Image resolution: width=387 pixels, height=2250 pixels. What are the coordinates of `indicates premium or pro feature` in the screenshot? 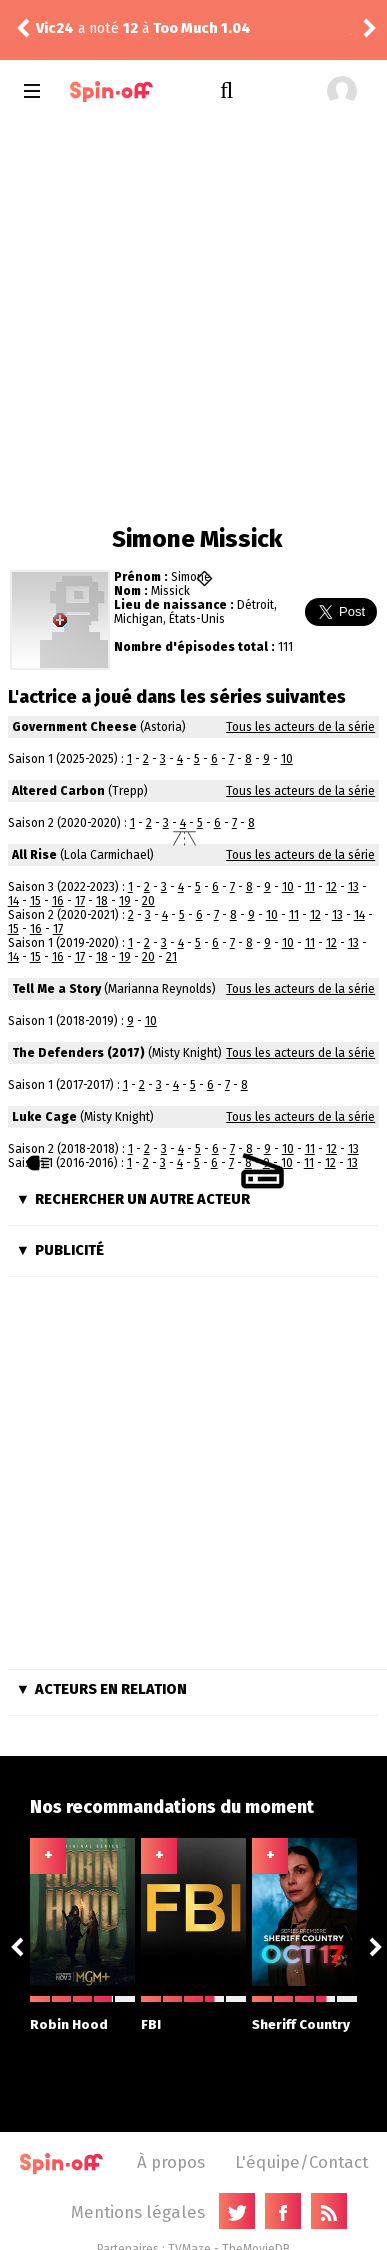 It's located at (204, 578).